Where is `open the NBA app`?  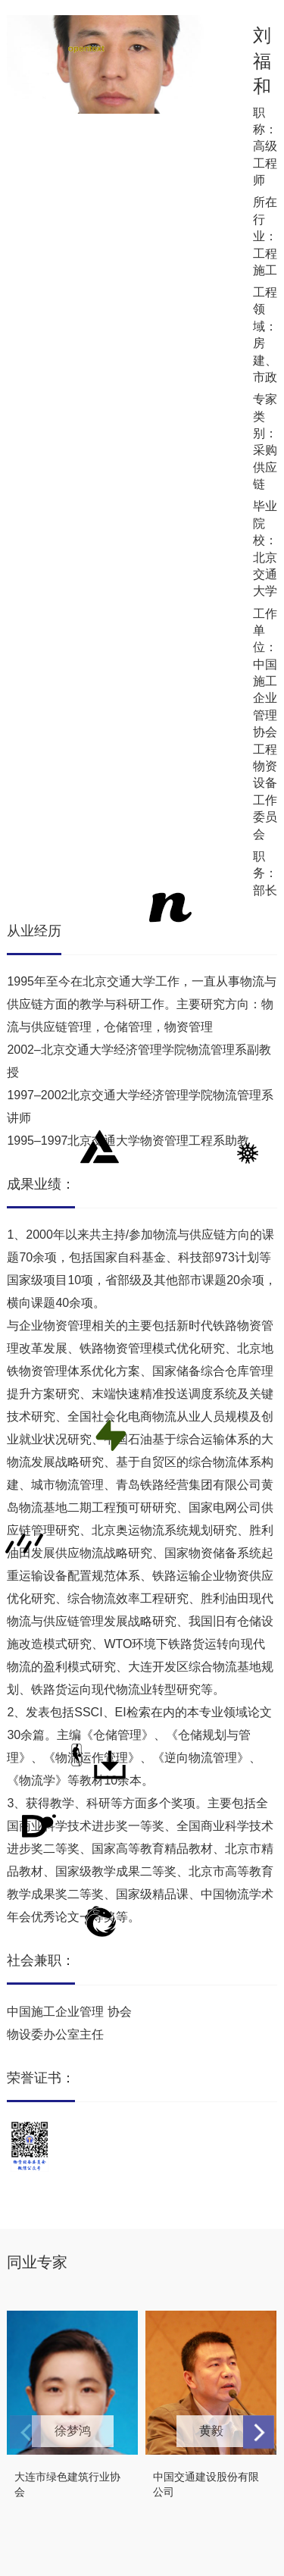
open the NBA app is located at coordinates (76, 1755).